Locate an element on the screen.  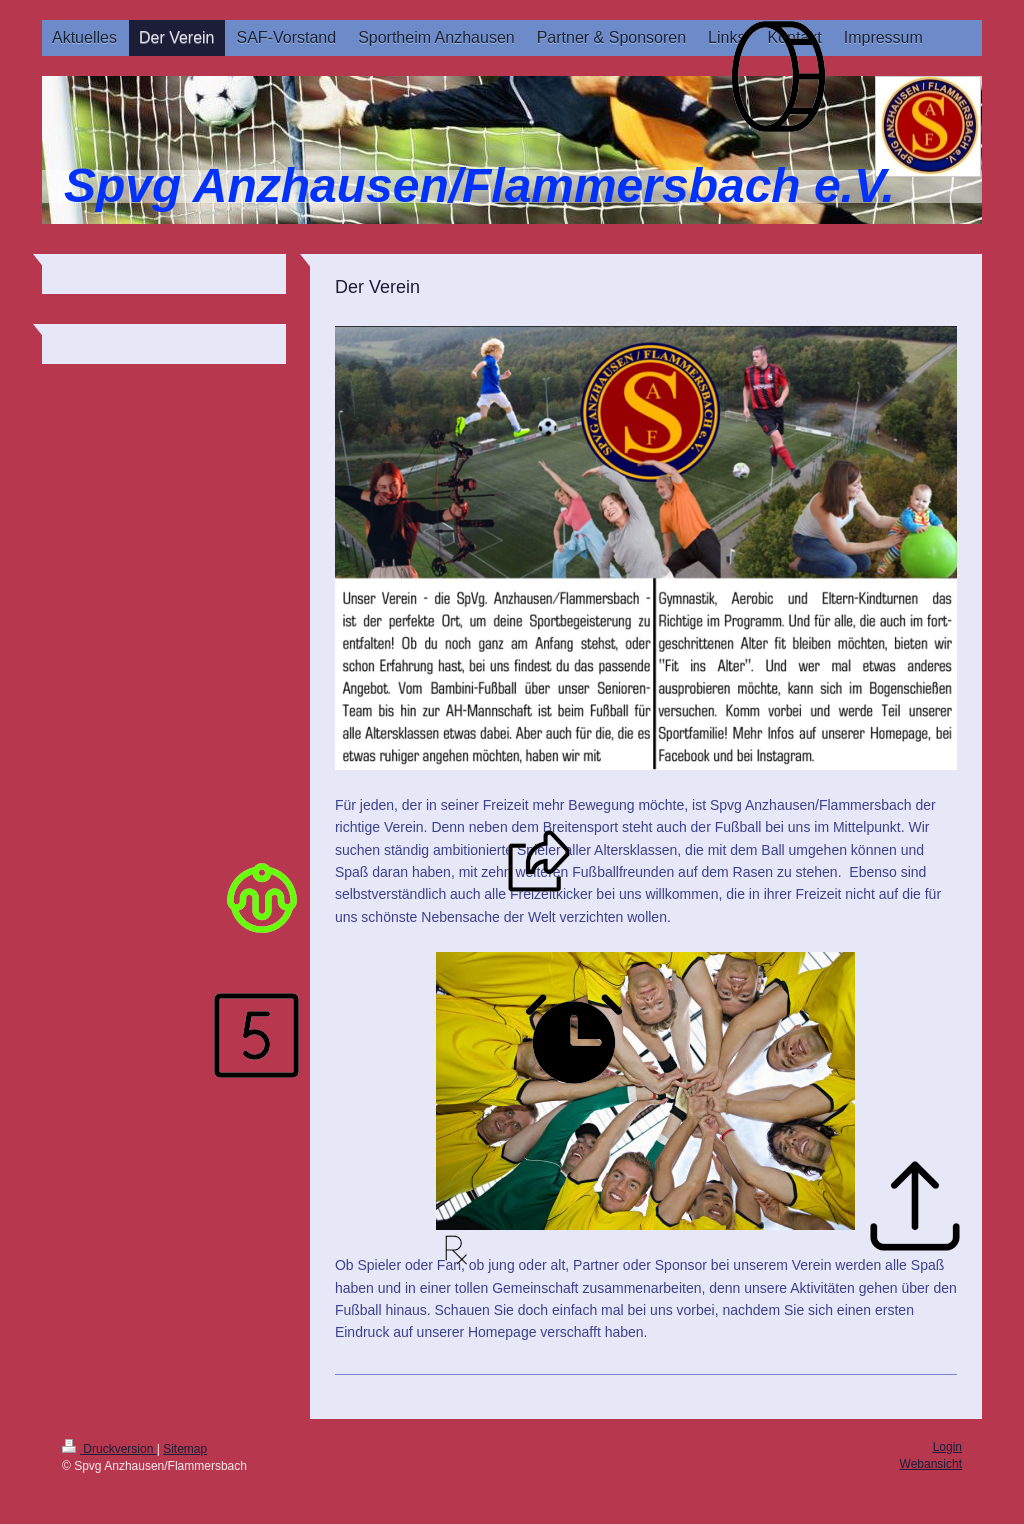
view account balance or credits is located at coordinates (778, 76).